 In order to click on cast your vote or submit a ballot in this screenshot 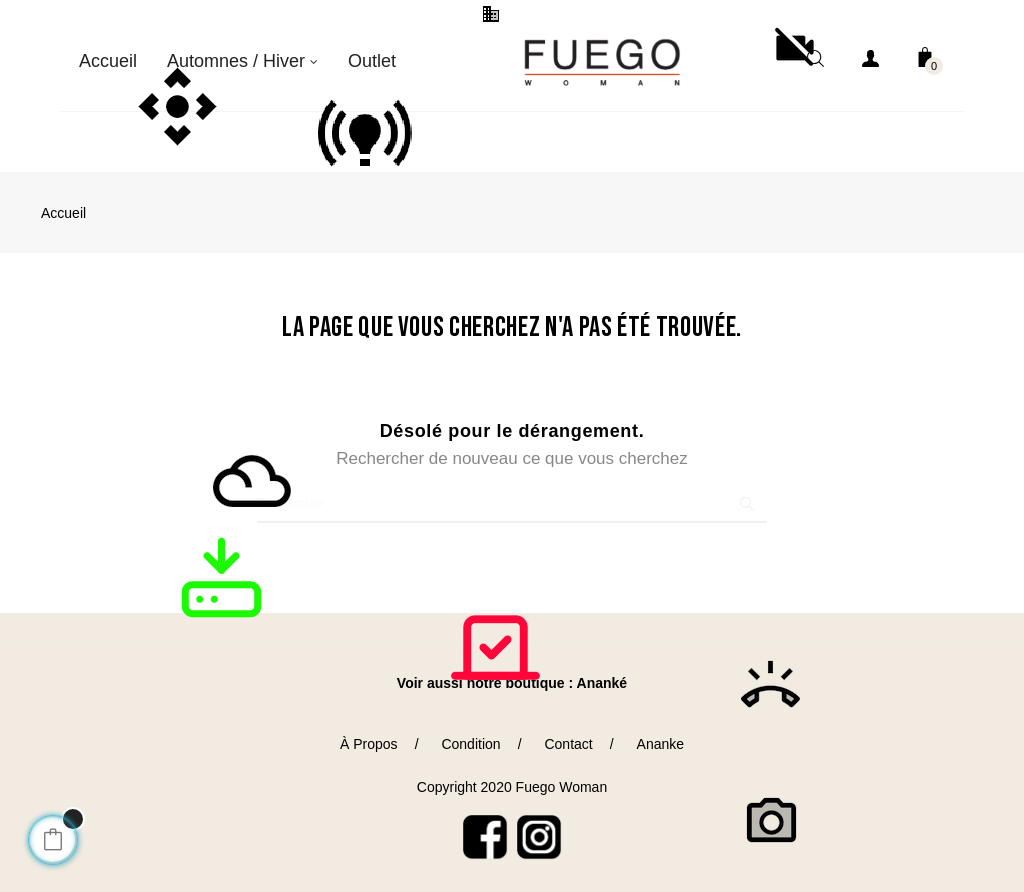, I will do `click(495, 647)`.